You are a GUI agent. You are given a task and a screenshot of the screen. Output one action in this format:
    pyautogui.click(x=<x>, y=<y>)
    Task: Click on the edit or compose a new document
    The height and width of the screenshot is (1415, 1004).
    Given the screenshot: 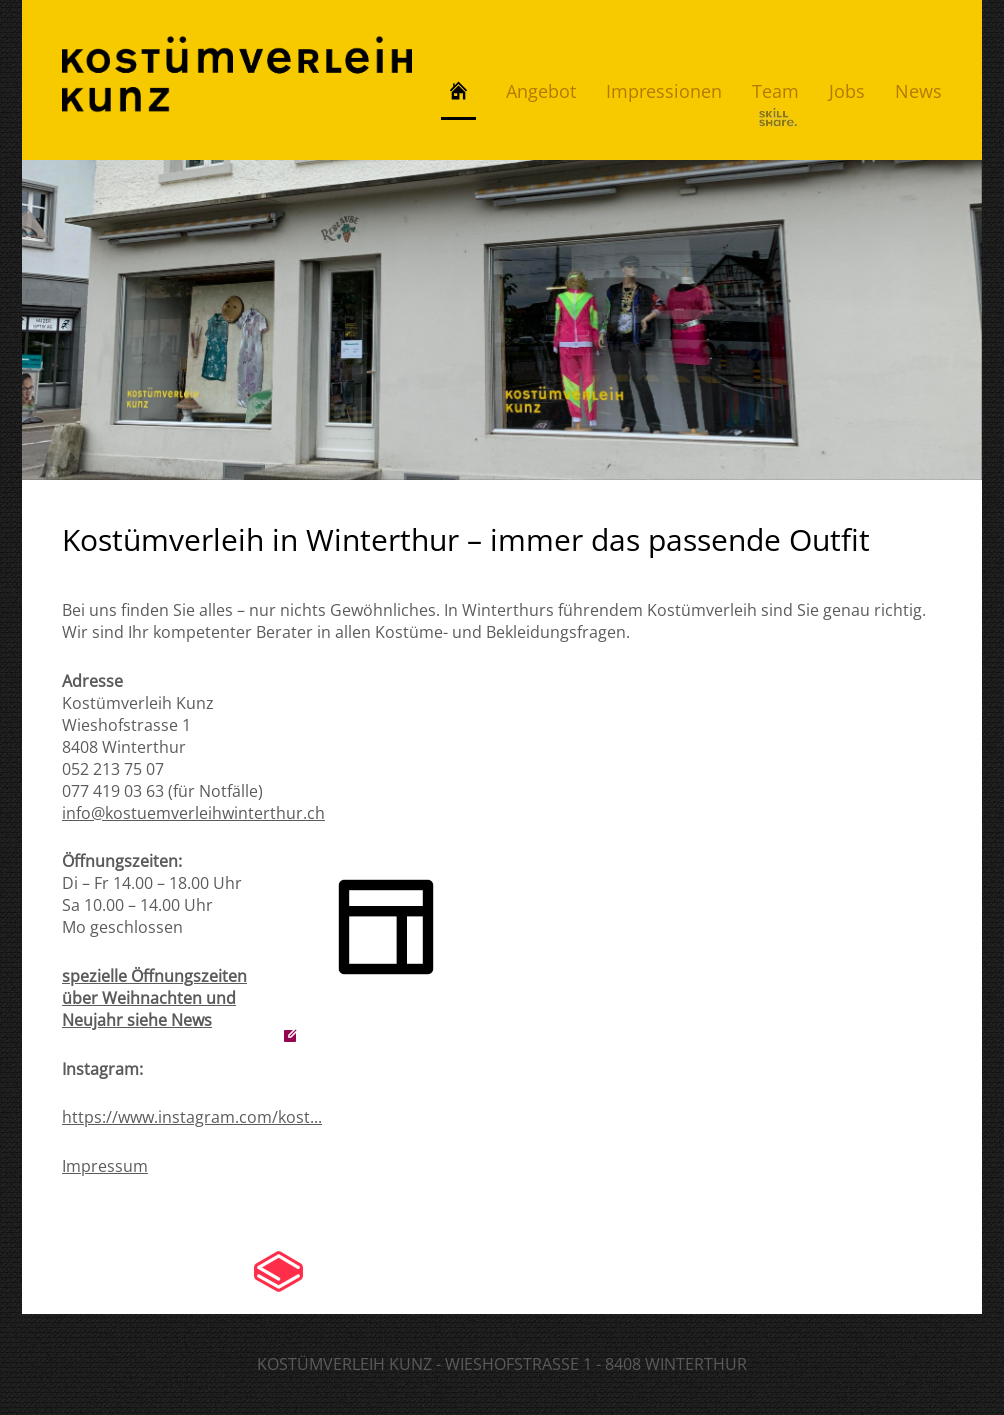 What is the action you would take?
    pyautogui.click(x=290, y=1036)
    